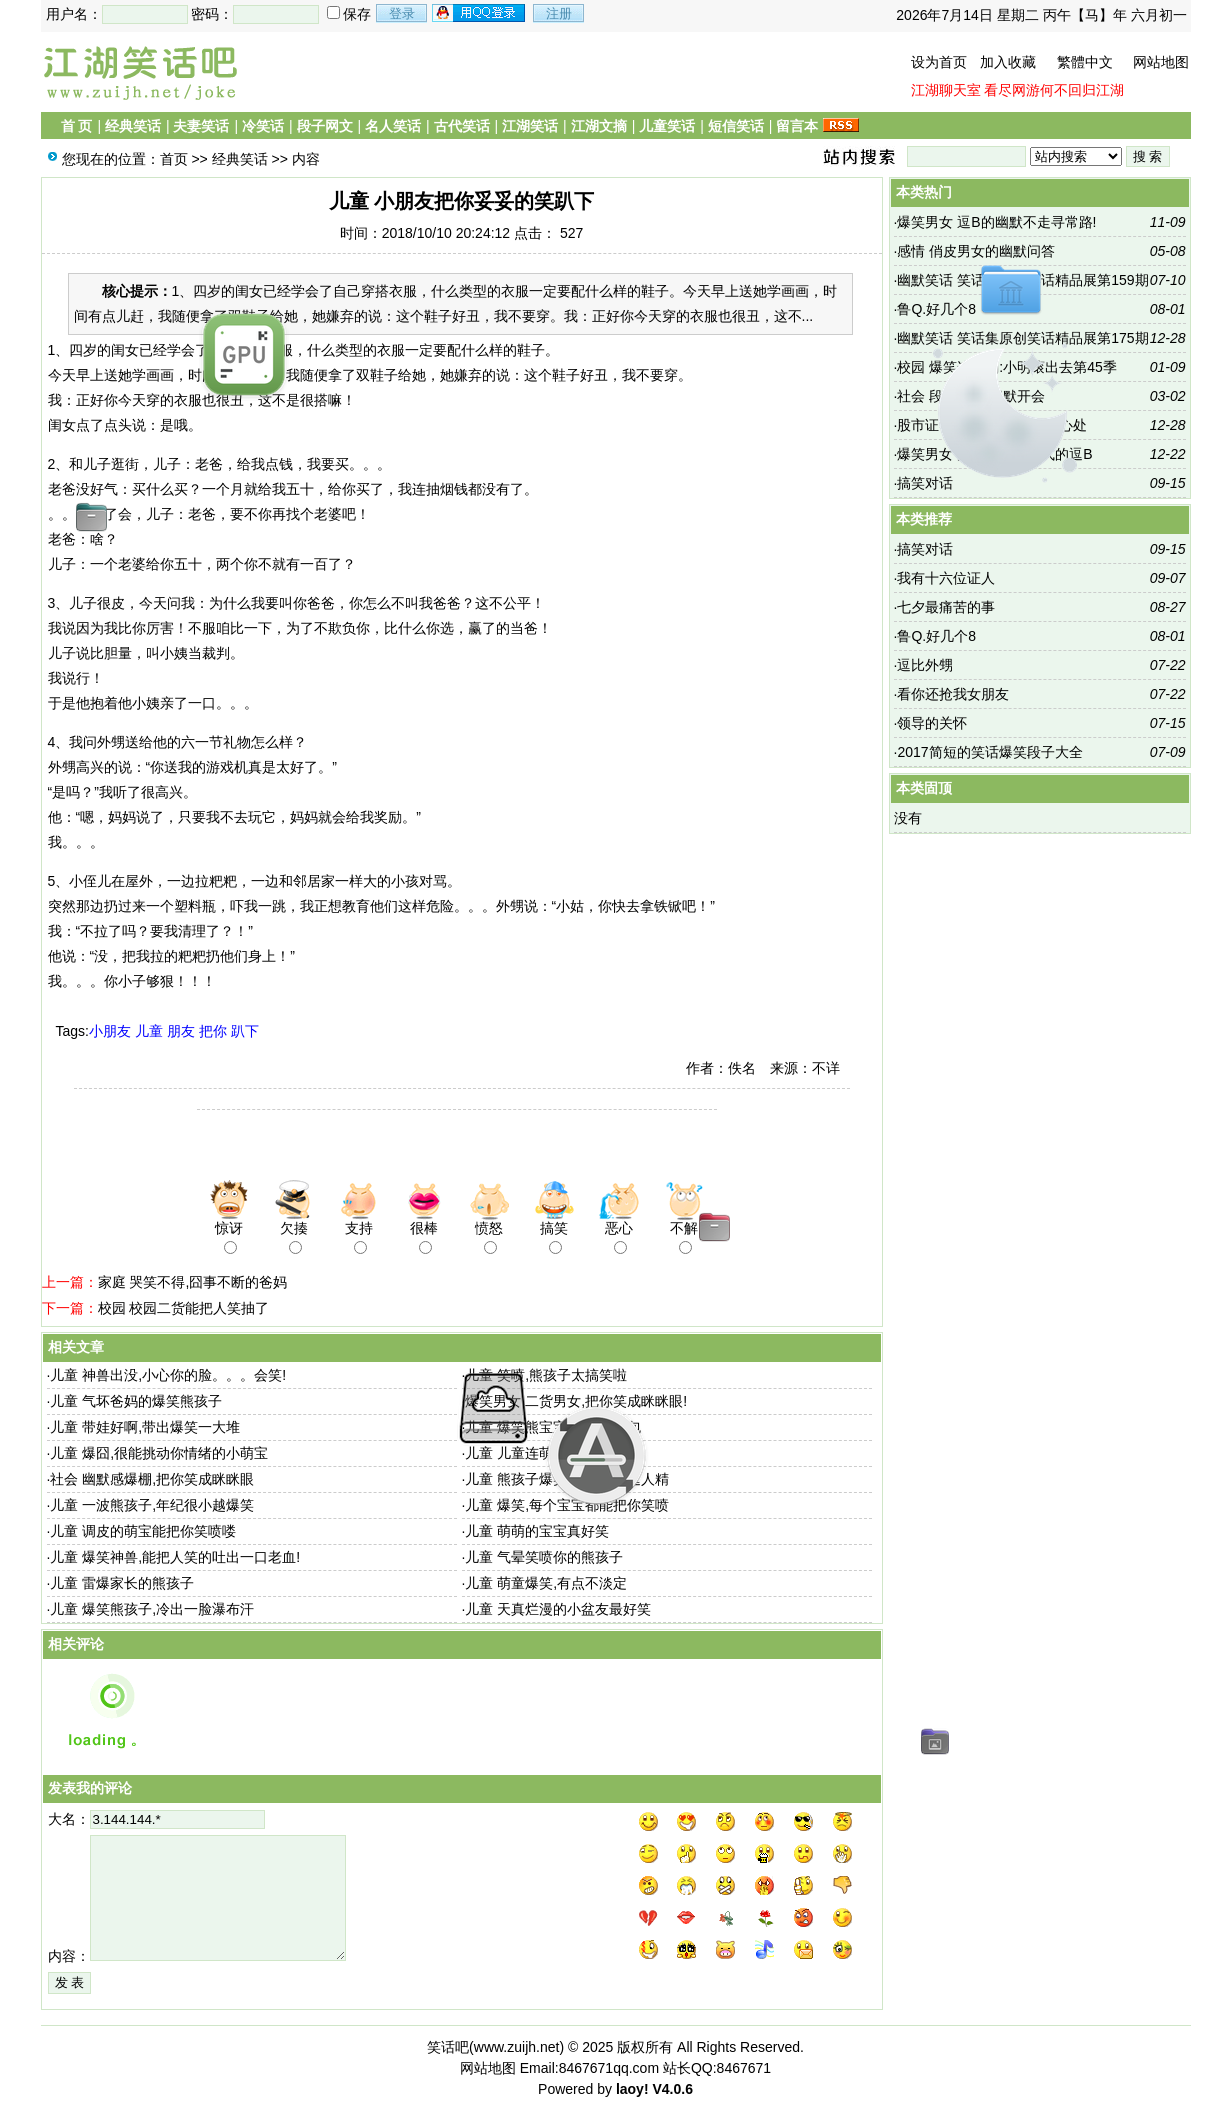 The width and height of the screenshot is (1231, 2105). Describe the element at coordinates (1005, 413) in the screenshot. I see `indicates clear night weather conditions` at that location.